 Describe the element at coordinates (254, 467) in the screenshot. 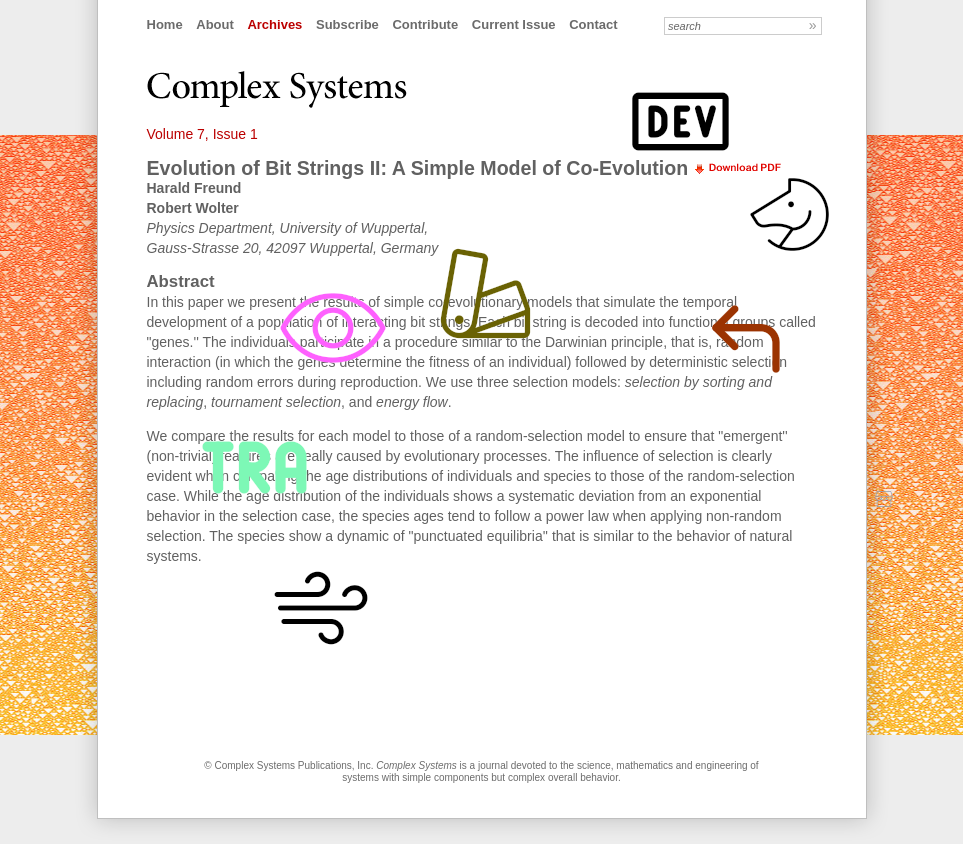

I see `perform an HTTP TRACE request` at that location.